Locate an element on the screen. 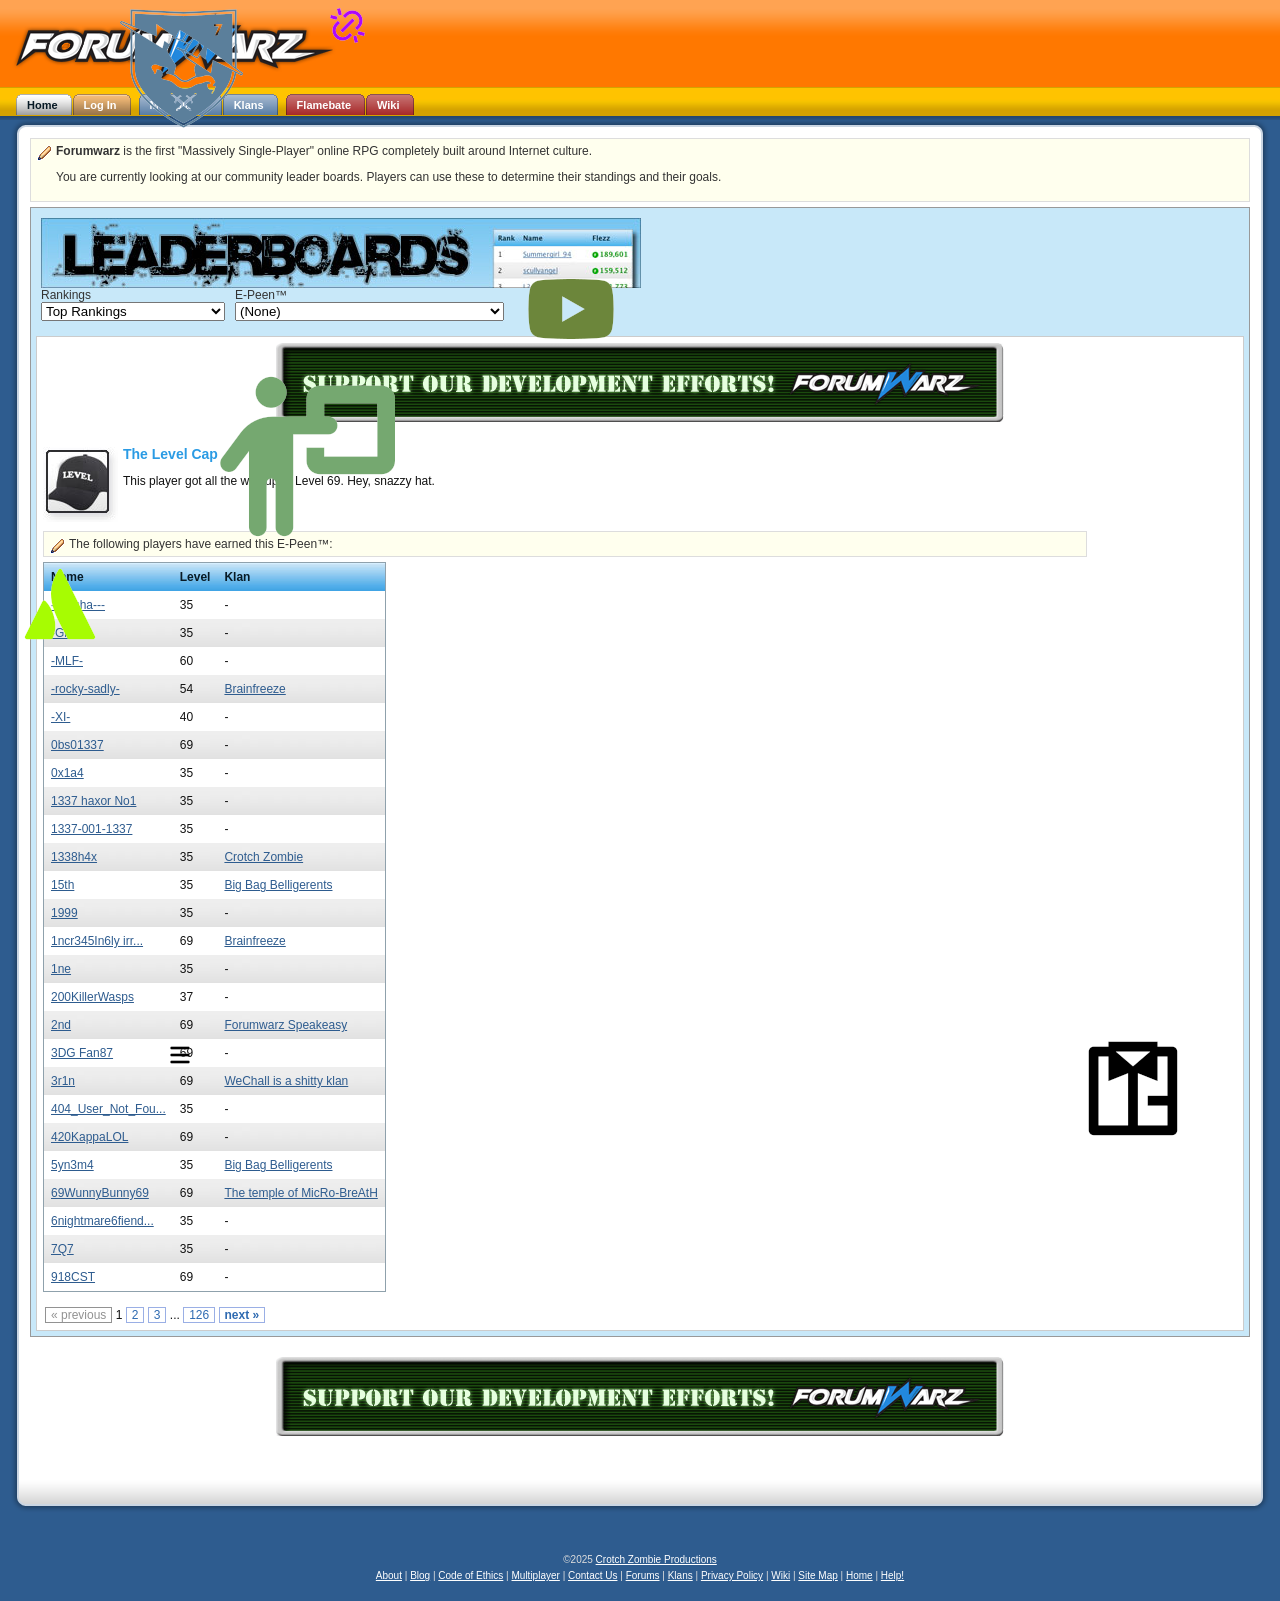 The height and width of the screenshot is (1601, 1280). view clothing or apparel options is located at coordinates (1133, 1086).